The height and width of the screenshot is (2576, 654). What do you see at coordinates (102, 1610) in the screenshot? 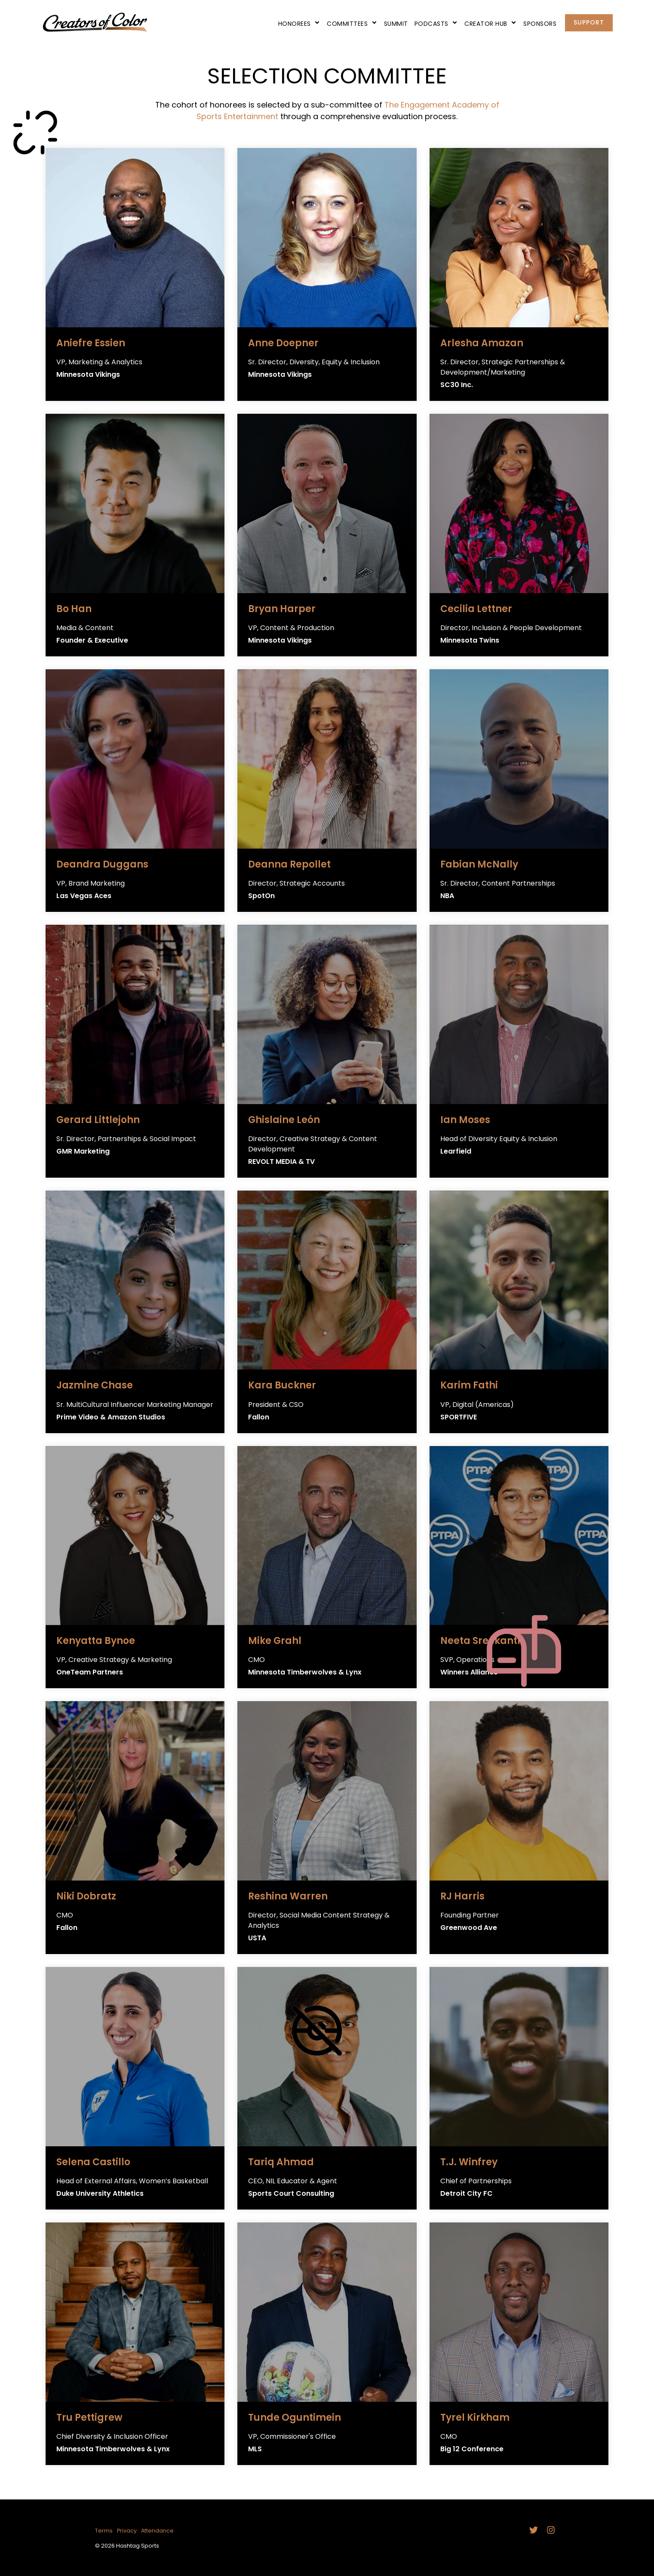
I see `indicates a celebration or achievement` at bounding box center [102, 1610].